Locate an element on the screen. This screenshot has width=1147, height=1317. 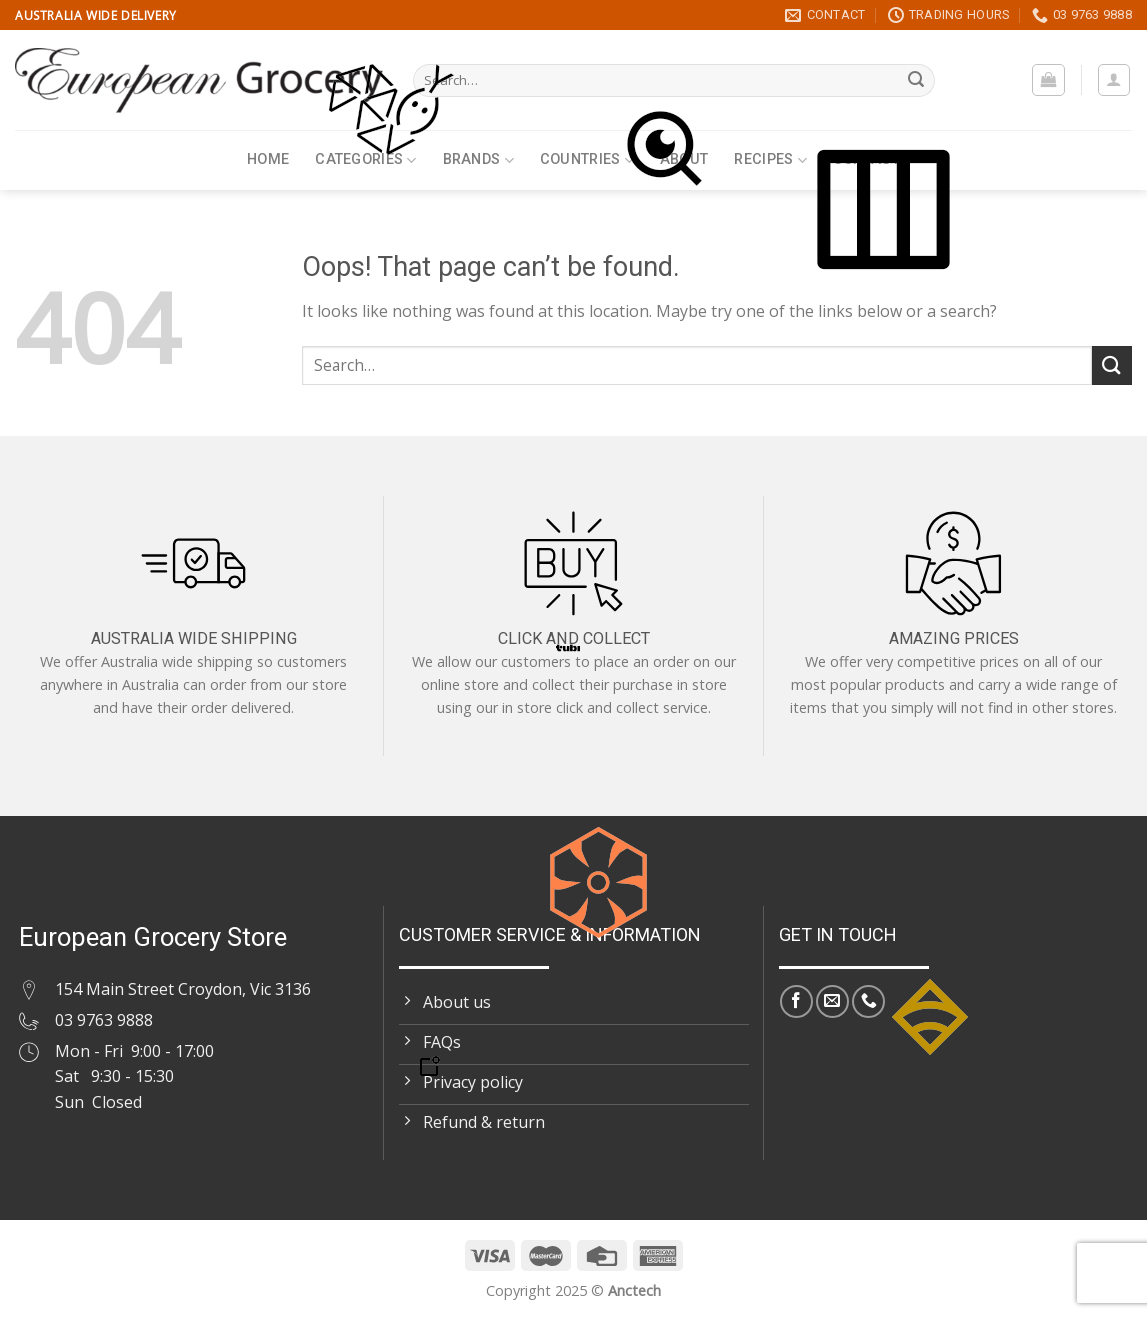
open the tubi streaming app is located at coordinates (568, 648).